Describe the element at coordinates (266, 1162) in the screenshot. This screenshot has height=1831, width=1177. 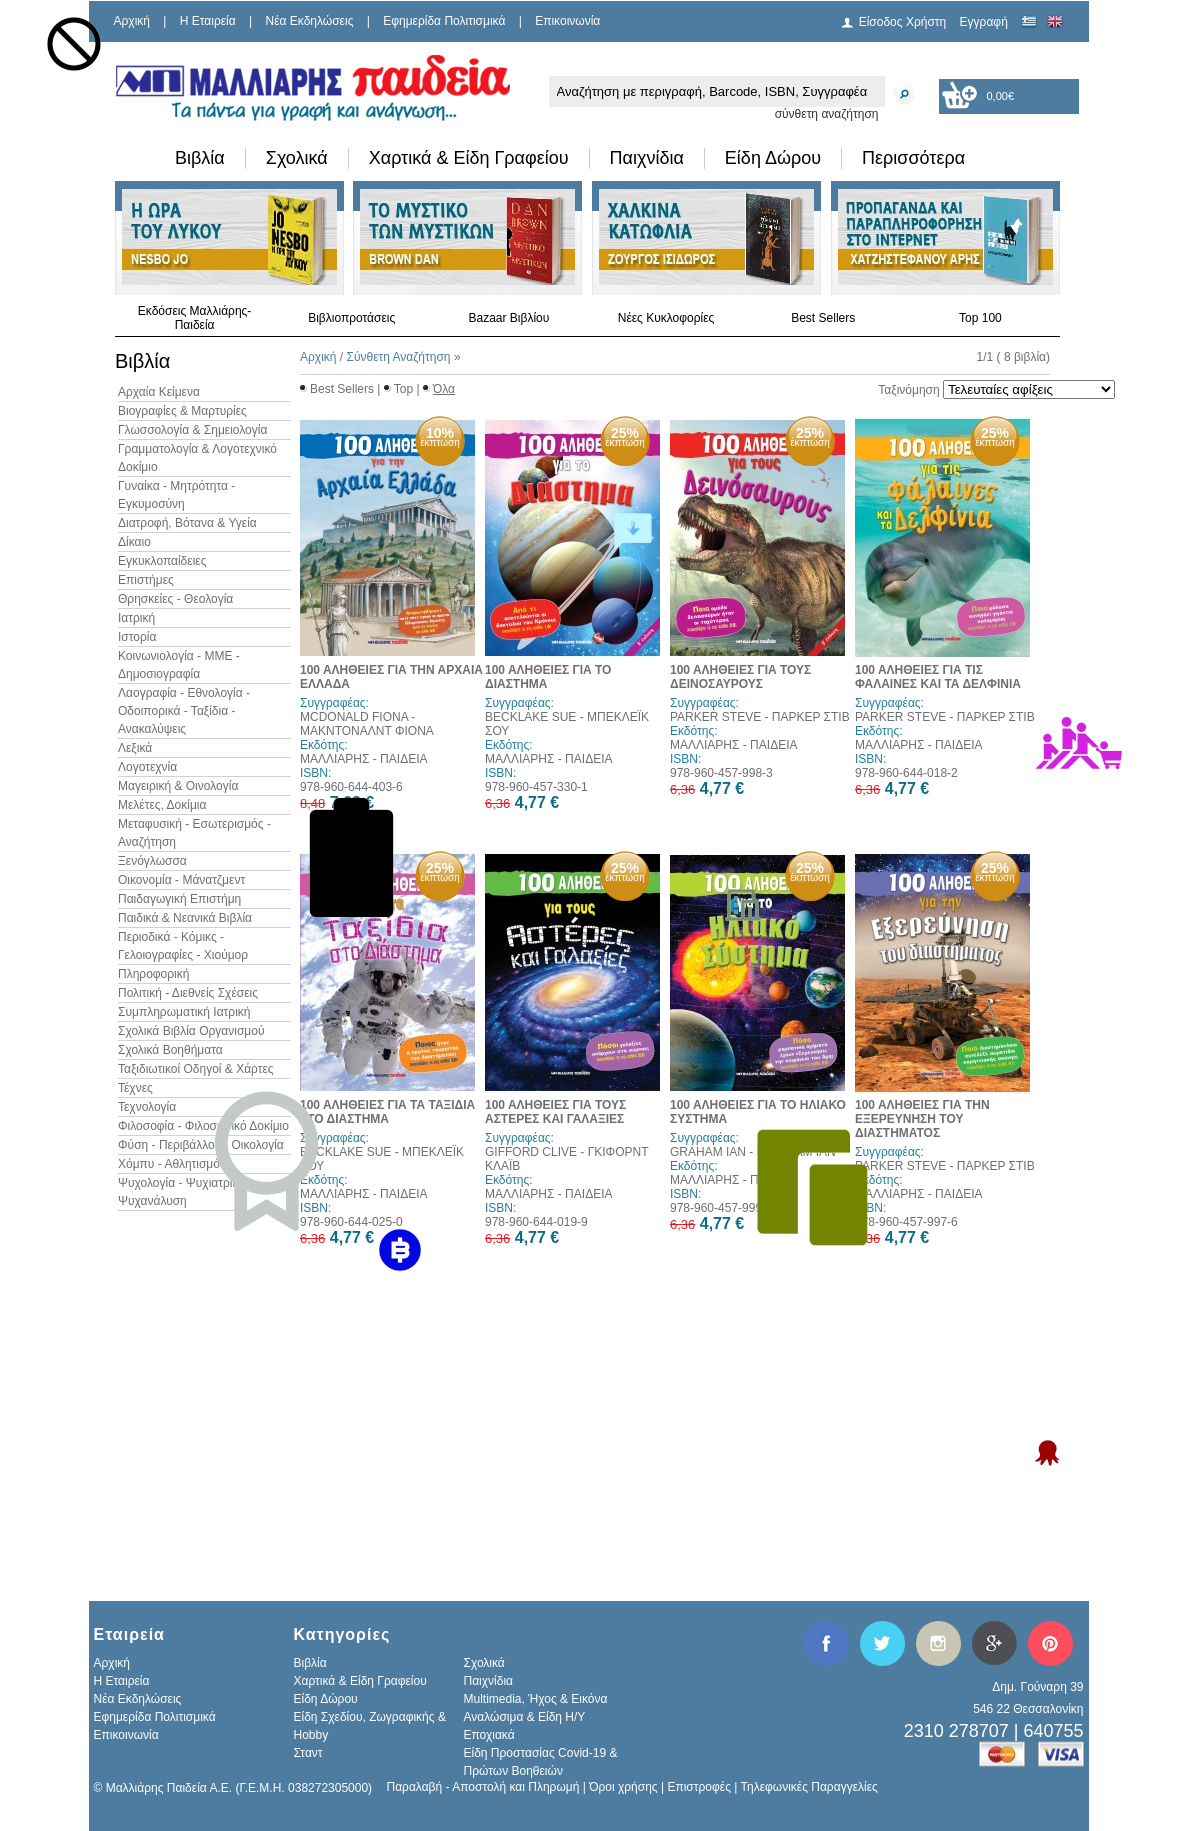
I see `view achievements or awards` at that location.